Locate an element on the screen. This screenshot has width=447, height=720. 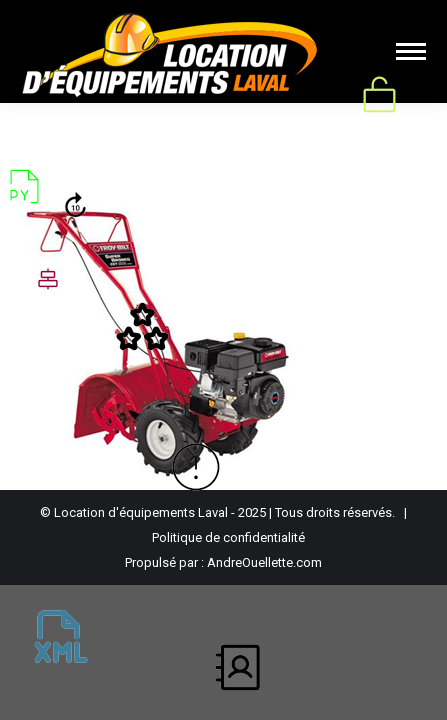
view ratings or reviews is located at coordinates (142, 326).